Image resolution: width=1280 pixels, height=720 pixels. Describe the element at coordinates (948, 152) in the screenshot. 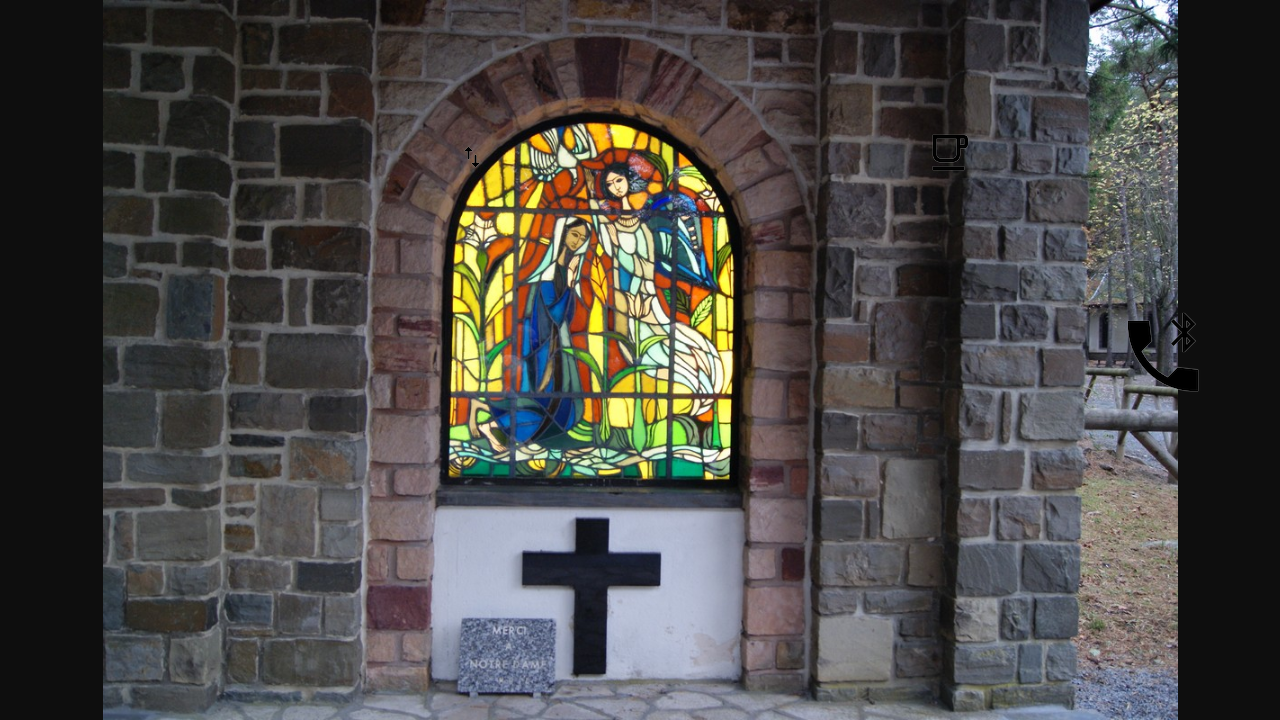

I see `access café or coffee shop locations` at that location.